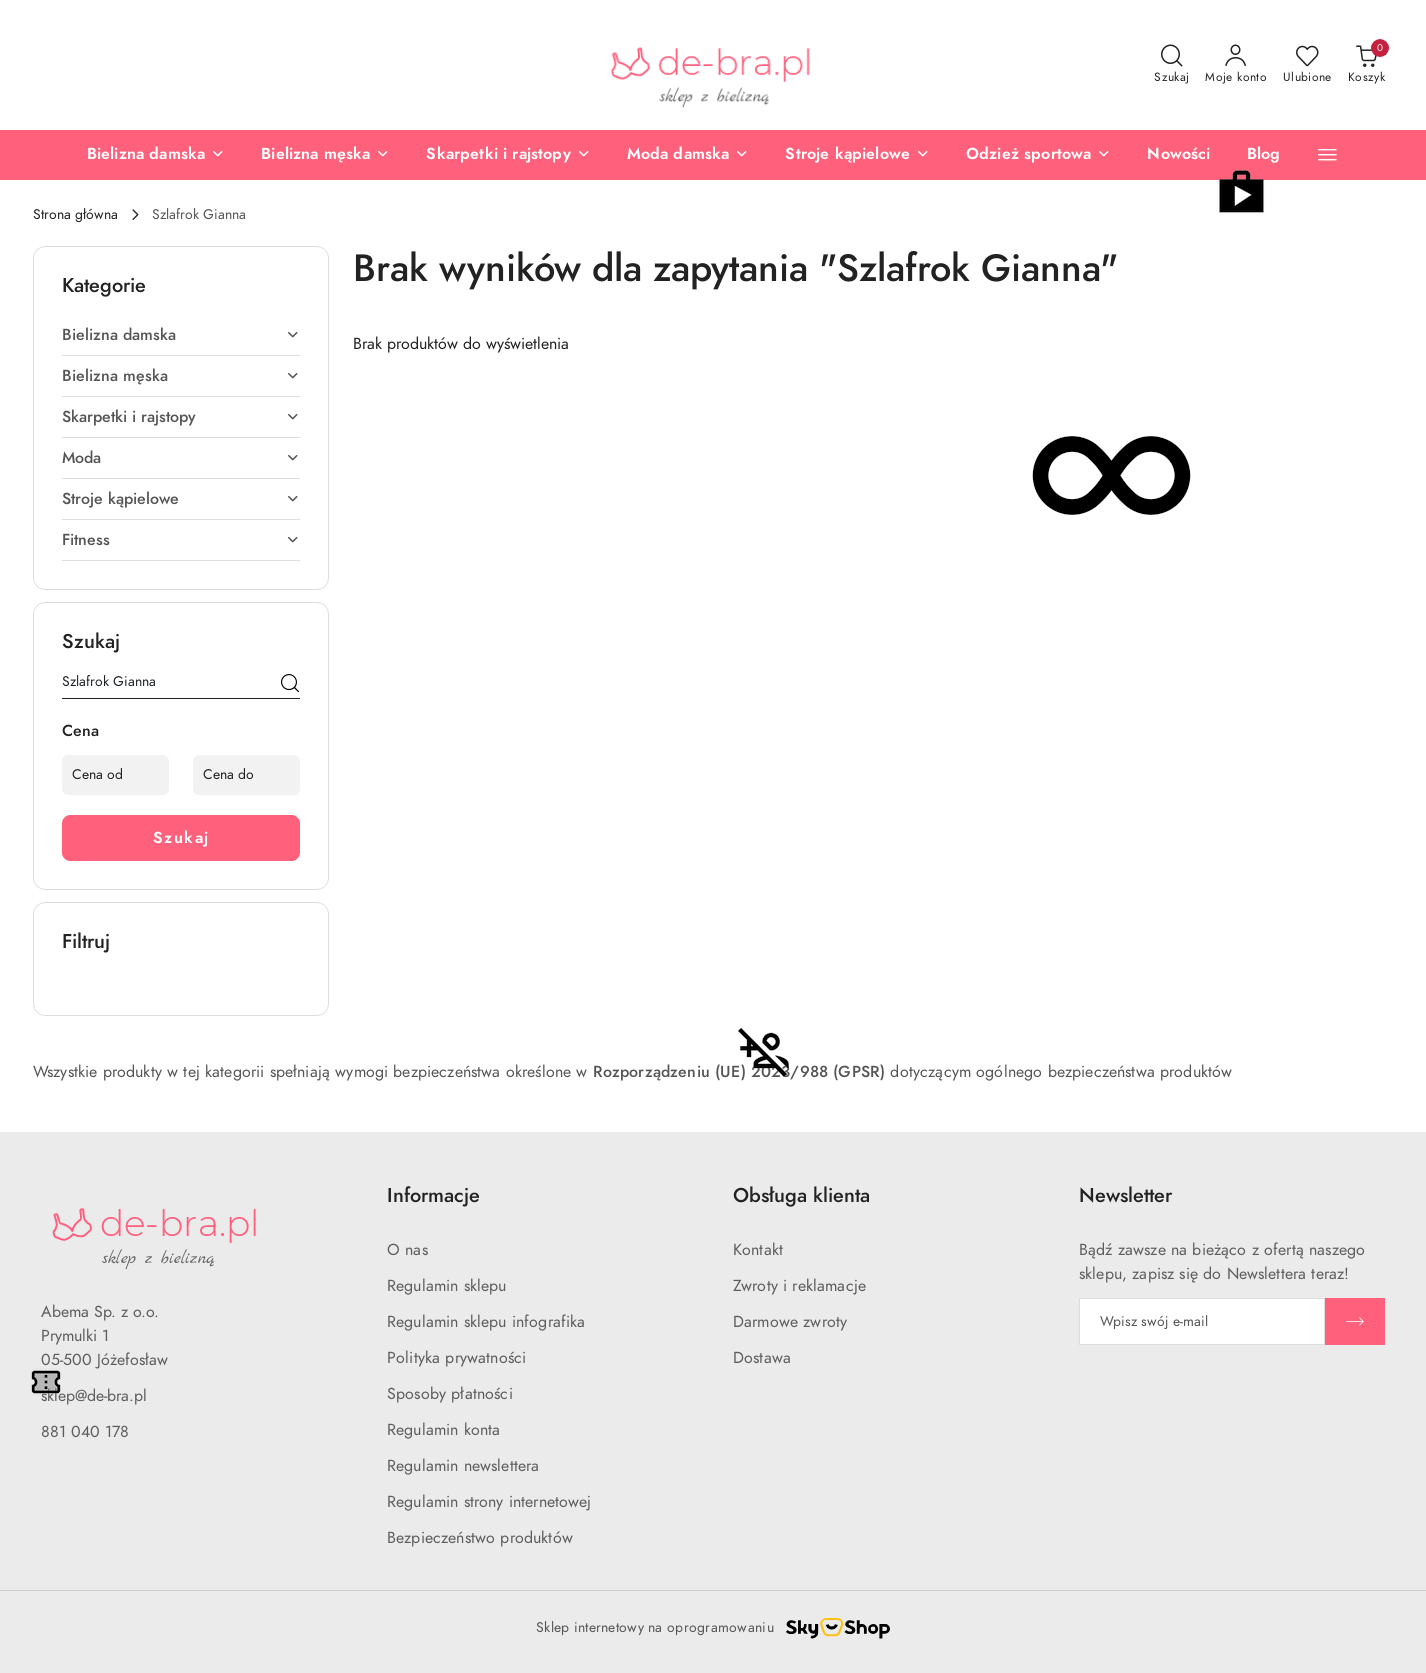 This screenshot has height=1673, width=1426. Describe the element at coordinates (764, 1050) in the screenshot. I see `indicates user cannot be added as a contact` at that location.